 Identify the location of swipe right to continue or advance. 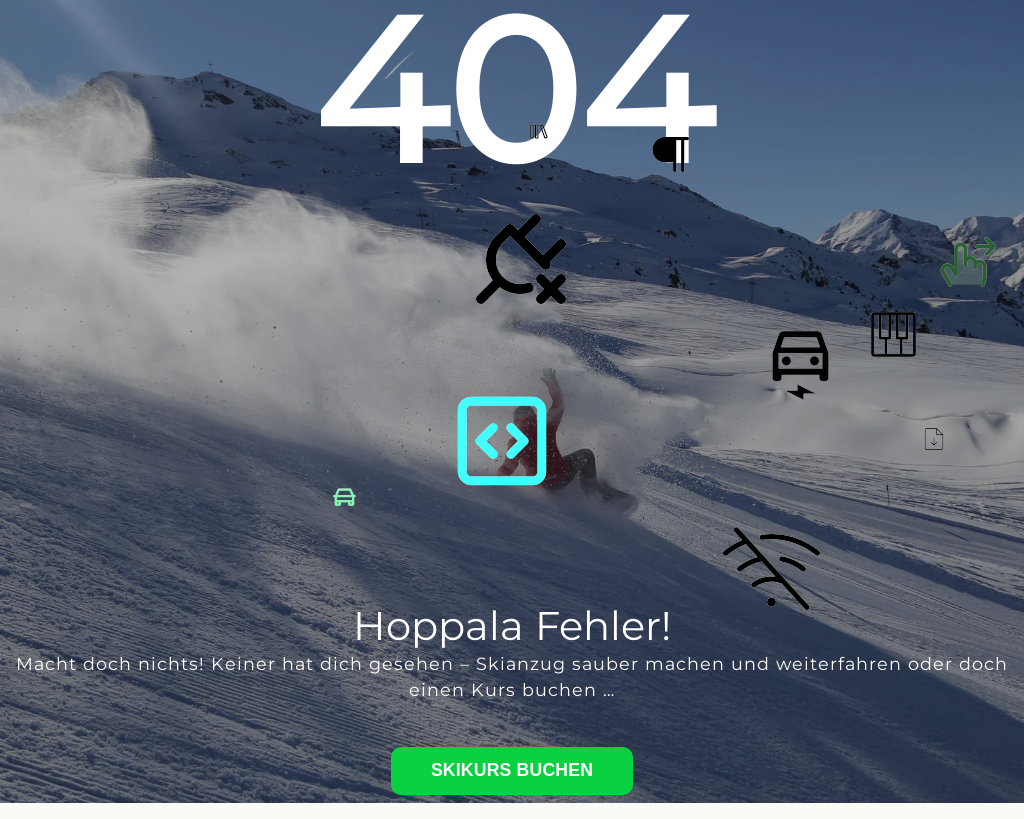
(965, 263).